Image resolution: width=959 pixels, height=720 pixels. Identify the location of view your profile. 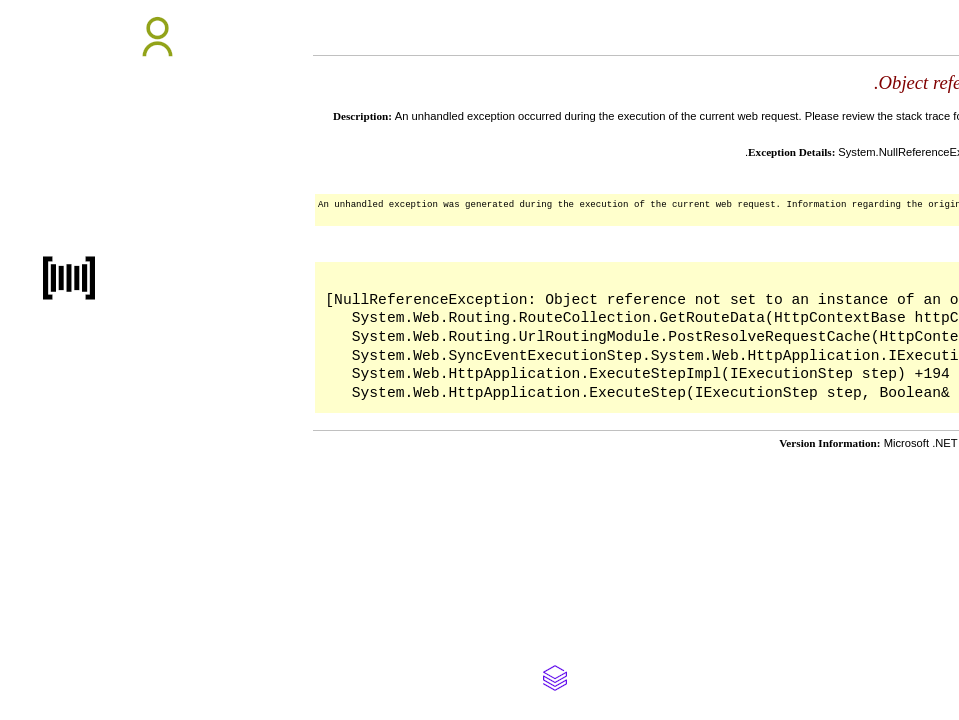
(157, 37).